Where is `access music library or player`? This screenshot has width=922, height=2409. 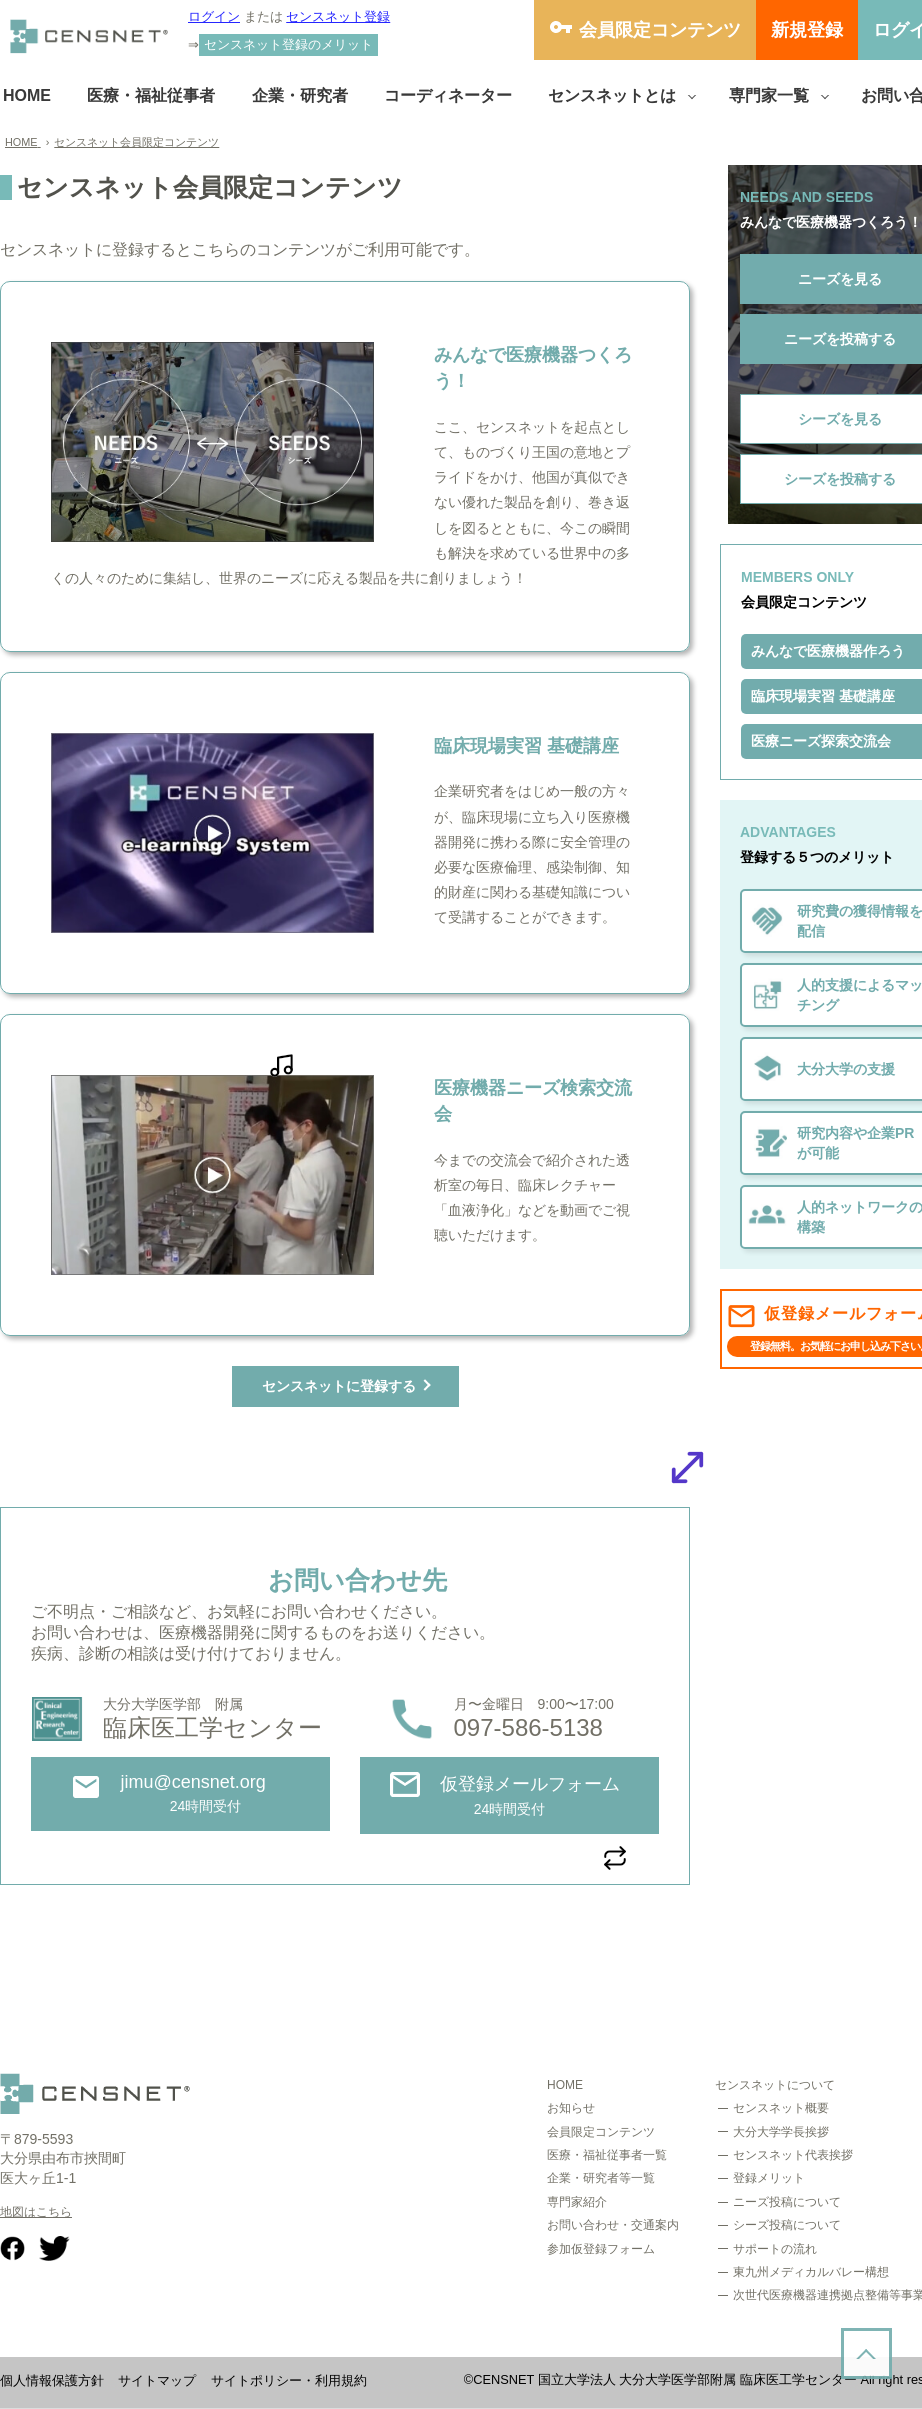
access music library or player is located at coordinates (281, 1065).